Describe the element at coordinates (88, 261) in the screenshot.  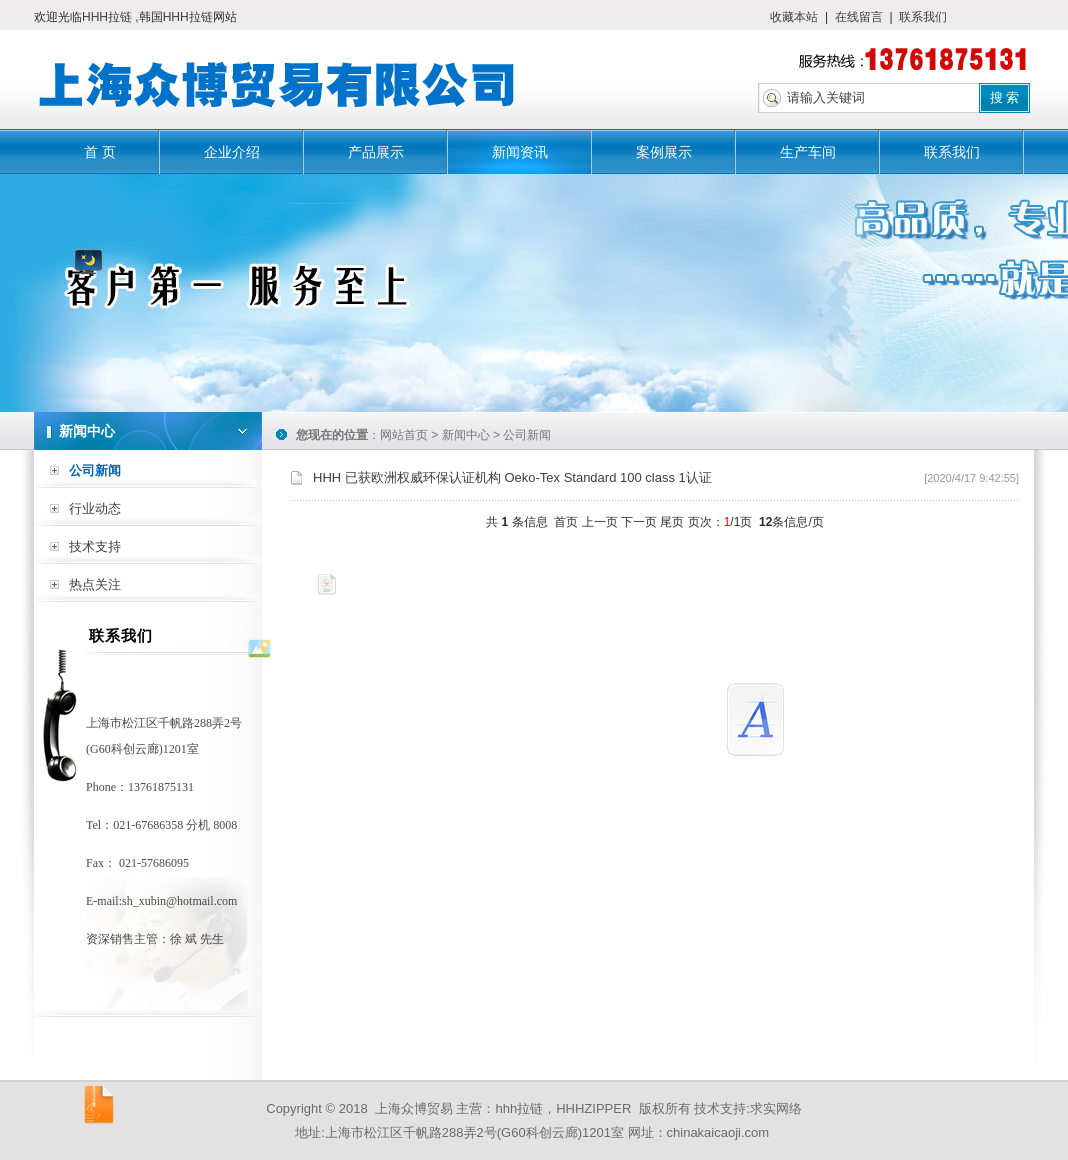
I see `open screensaver settings` at that location.